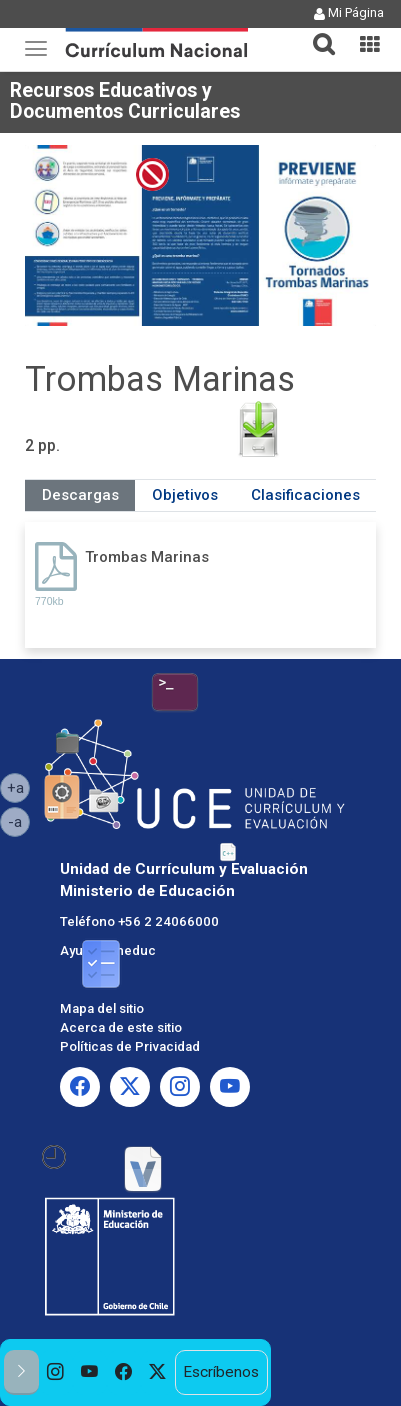 The width and height of the screenshot is (401, 1406). What do you see at coordinates (258, 430) in the screenshot?
I see `save the current document` at bounding box center [258, 430].